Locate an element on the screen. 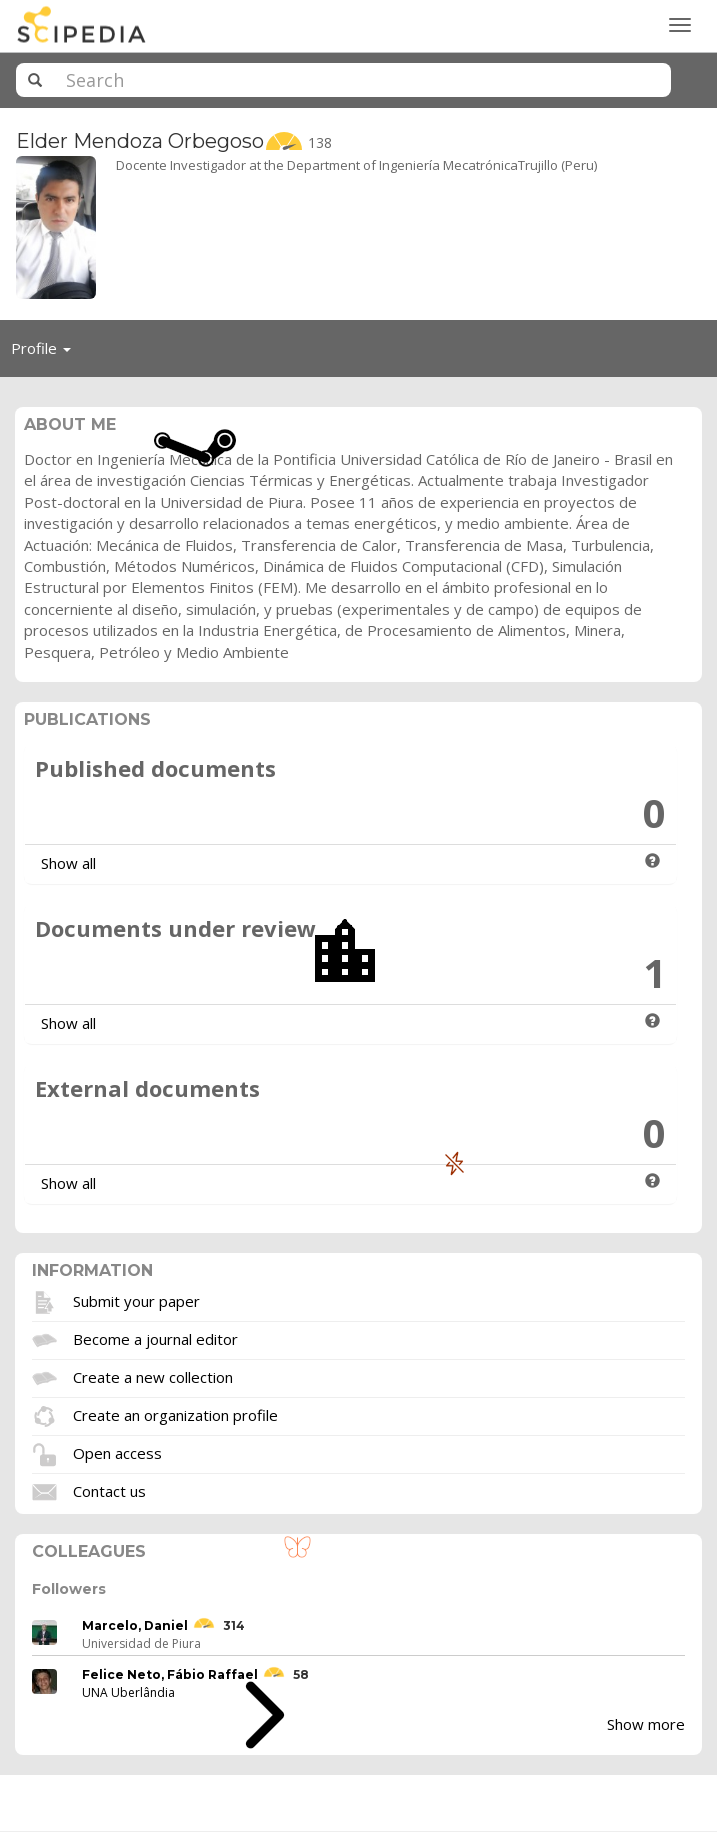  view city or urban location is located at coordinates (345, 952).